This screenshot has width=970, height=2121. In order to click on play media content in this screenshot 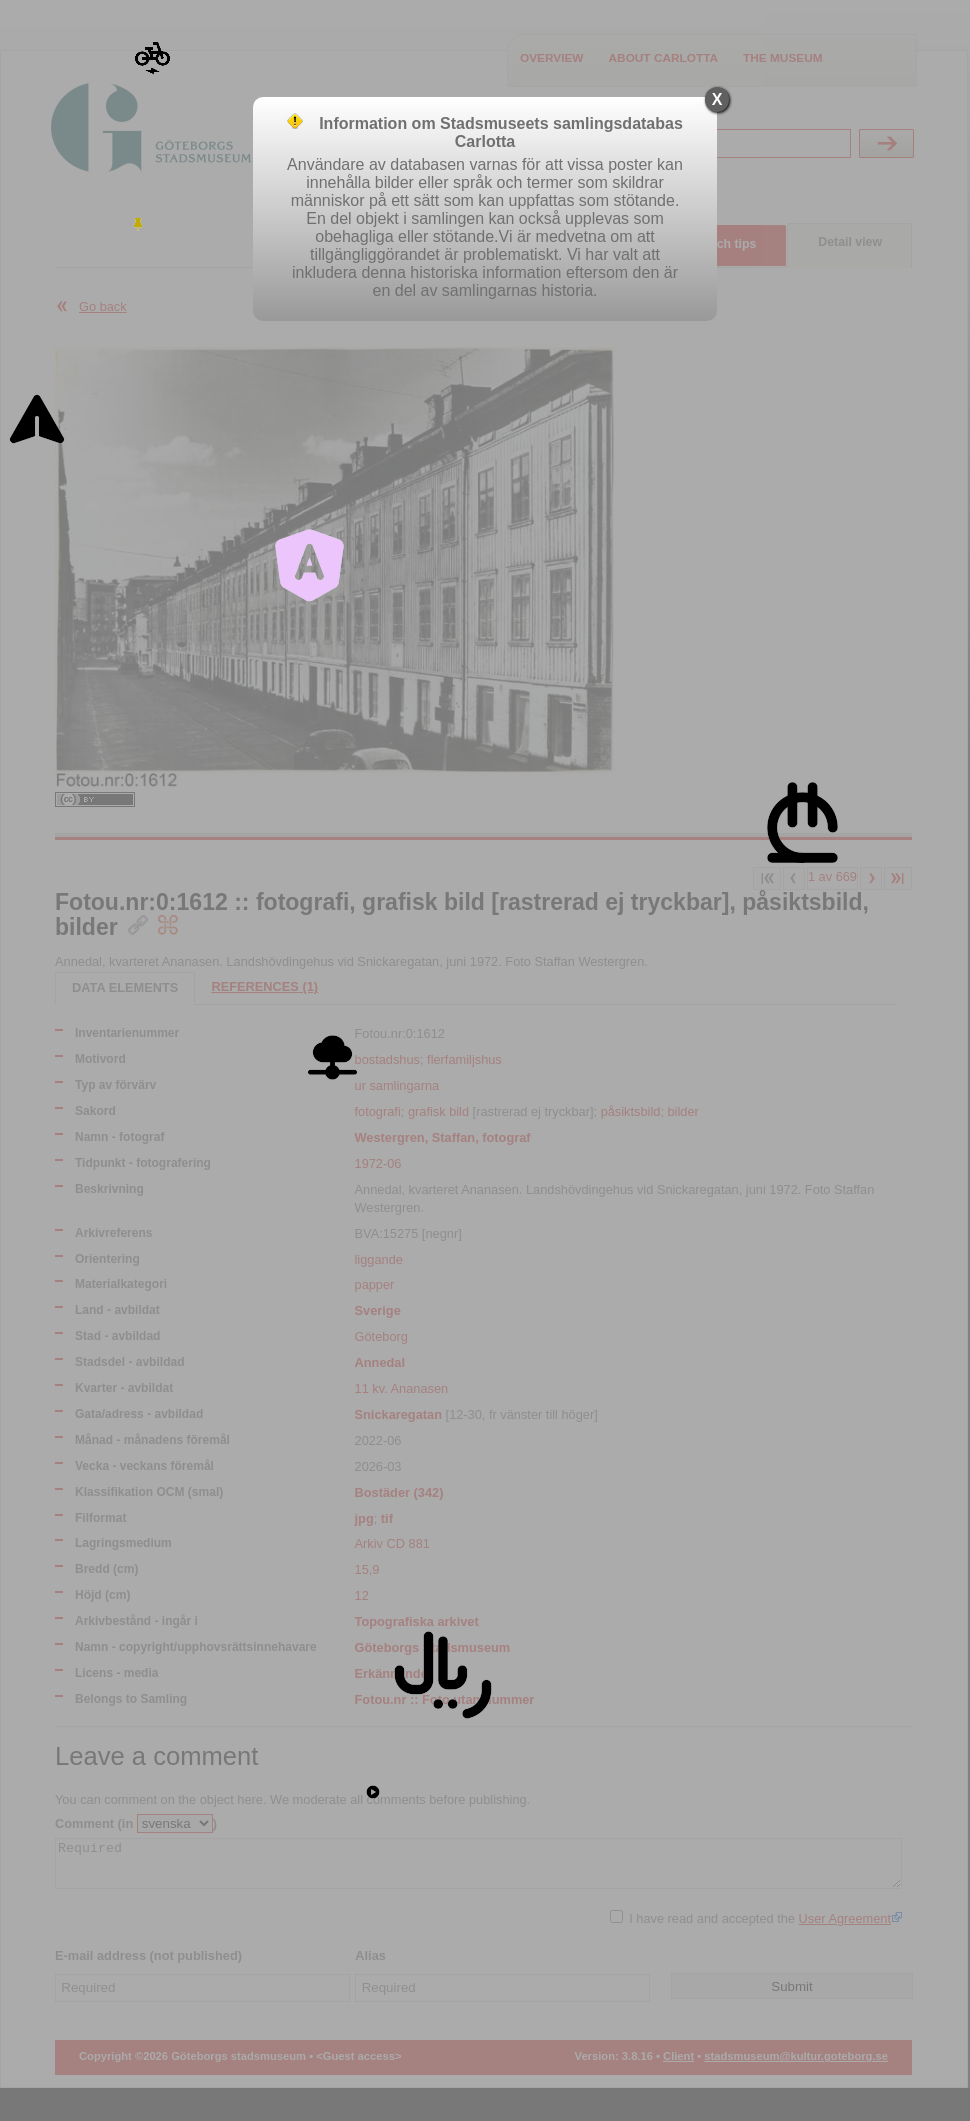, I will do `click(373, 1792)`.